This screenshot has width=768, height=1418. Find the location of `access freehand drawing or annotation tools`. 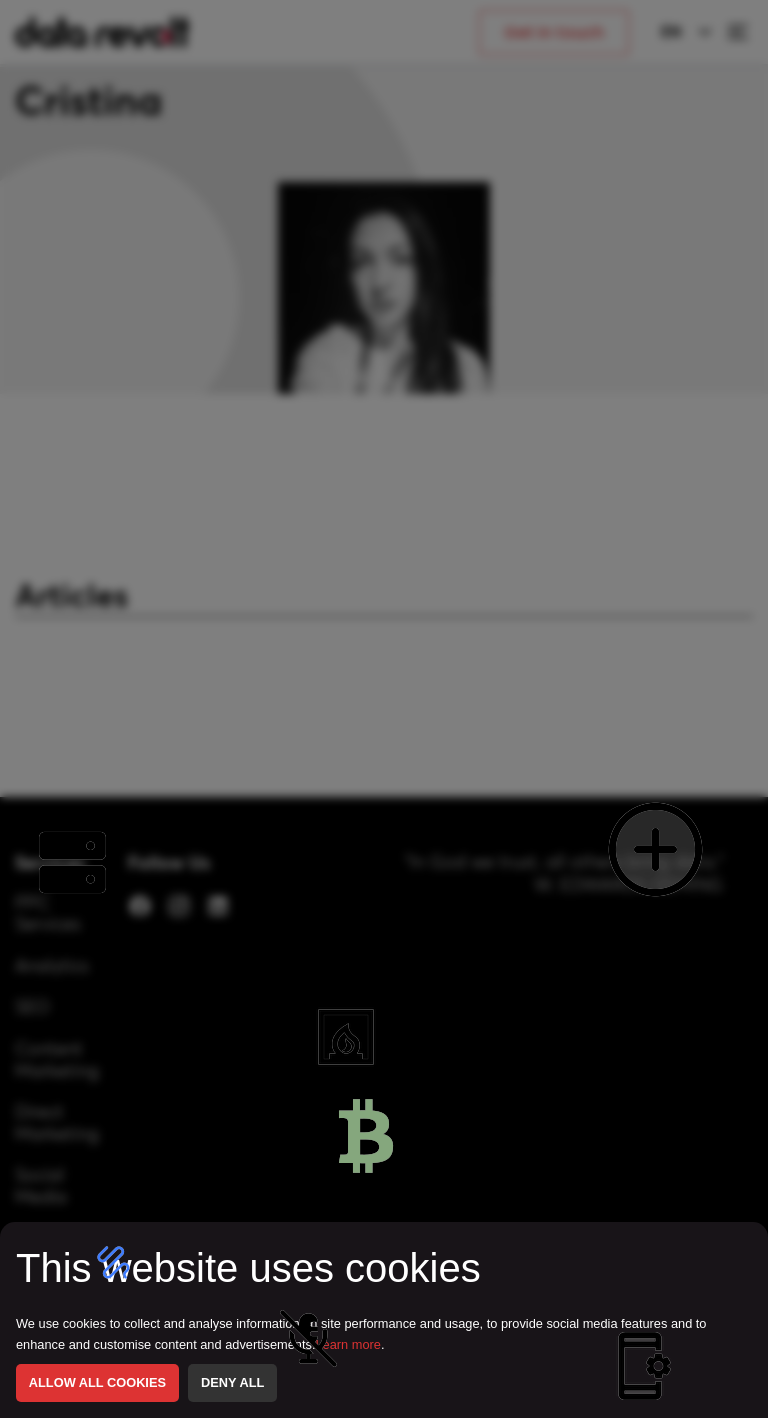

access freehand drawing or annotation tools is located at coordinates (113, 1262).